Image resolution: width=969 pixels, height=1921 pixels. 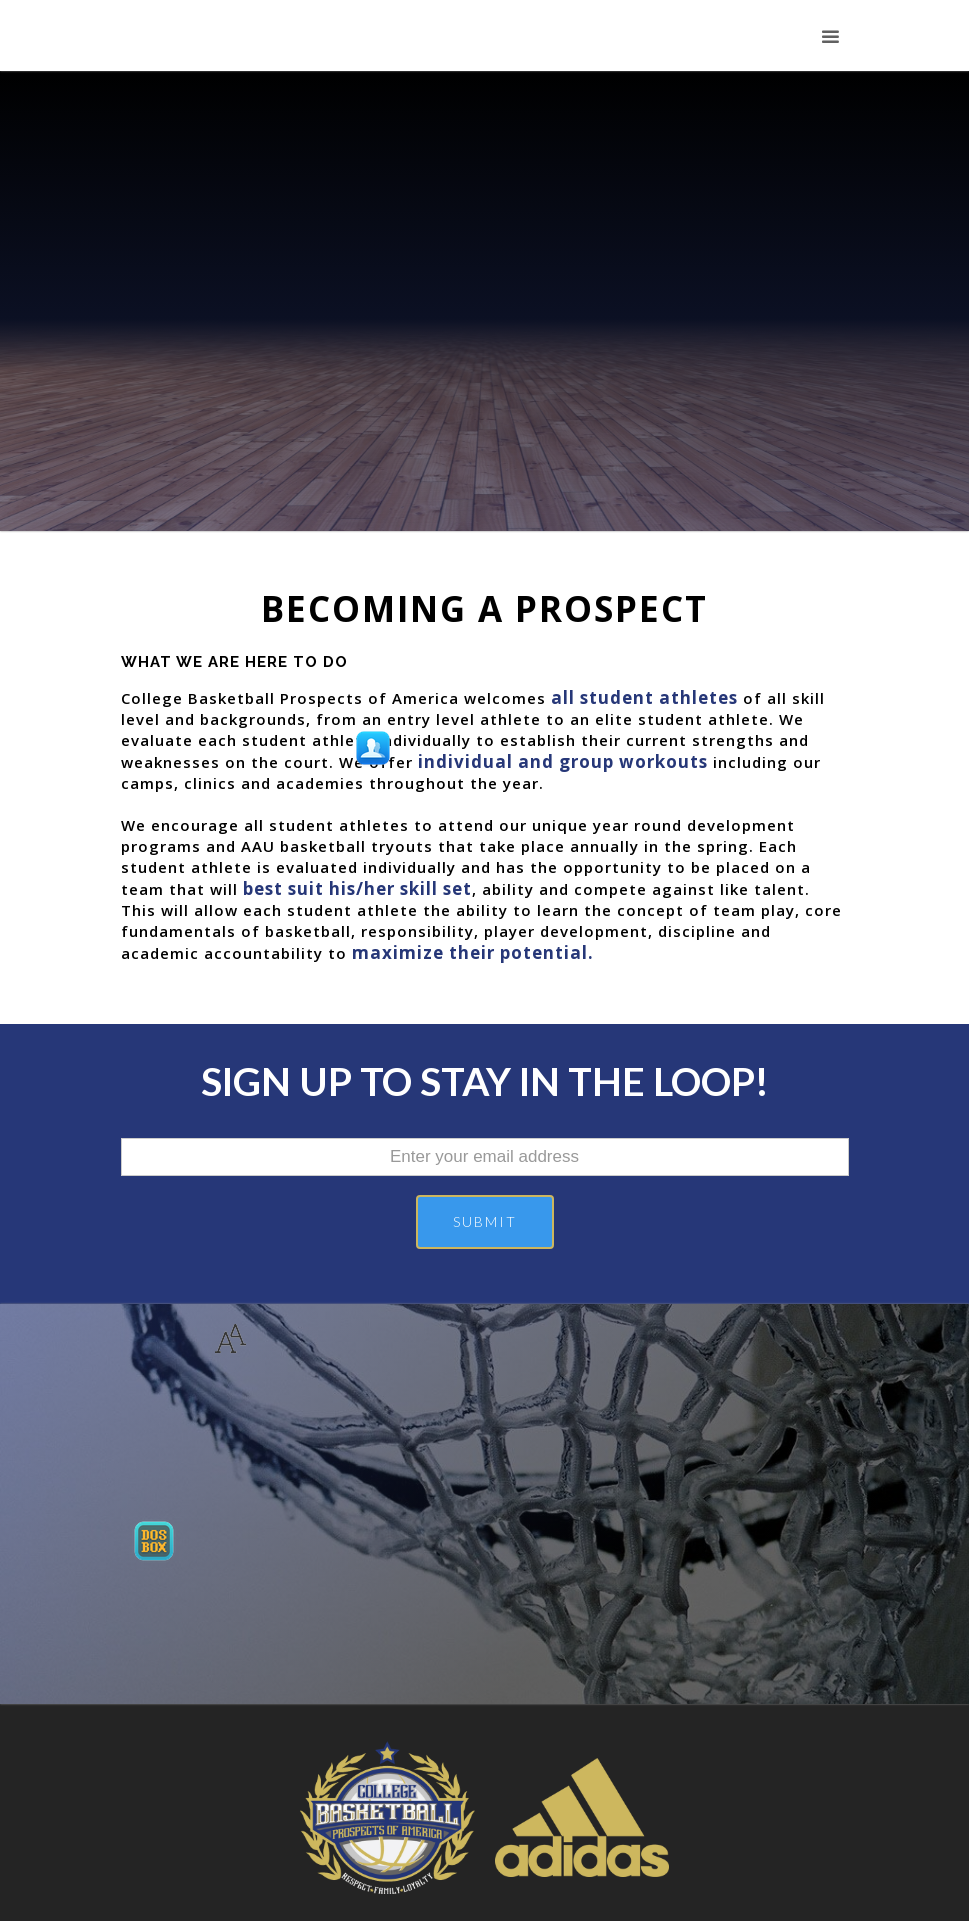 I want to click on access contacts or user directory, so click(x=373, y=748).